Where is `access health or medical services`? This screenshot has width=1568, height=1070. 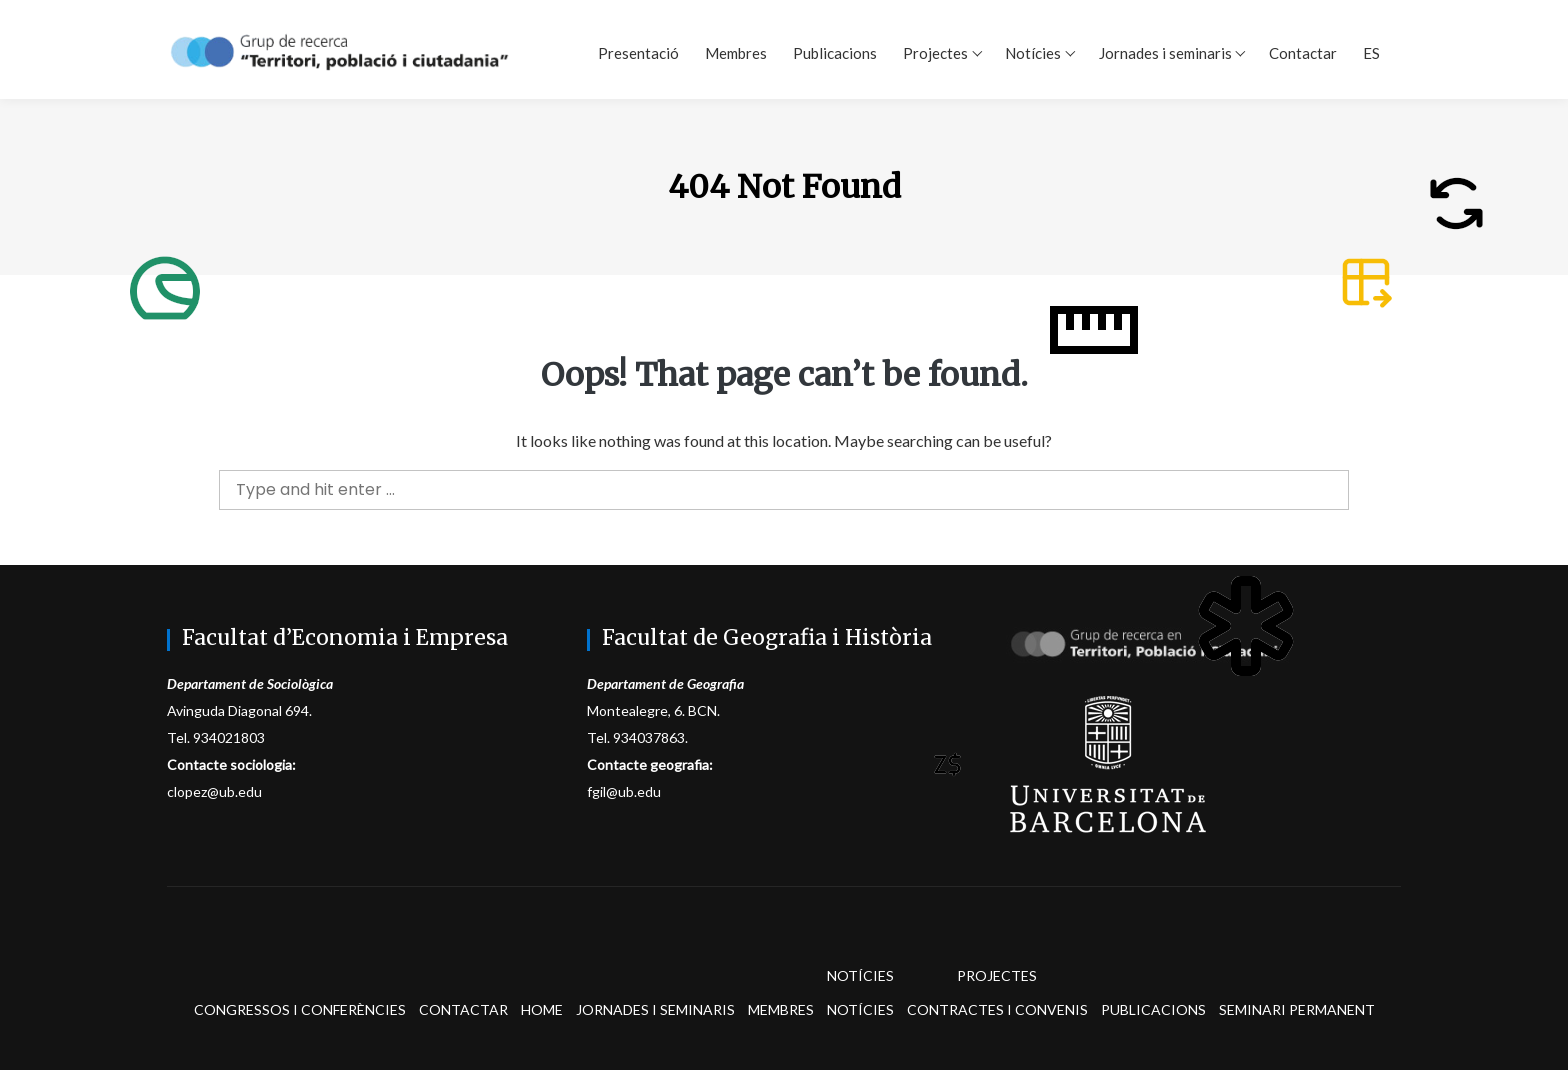
access health or medical services is located at coordinates (1246, 626).